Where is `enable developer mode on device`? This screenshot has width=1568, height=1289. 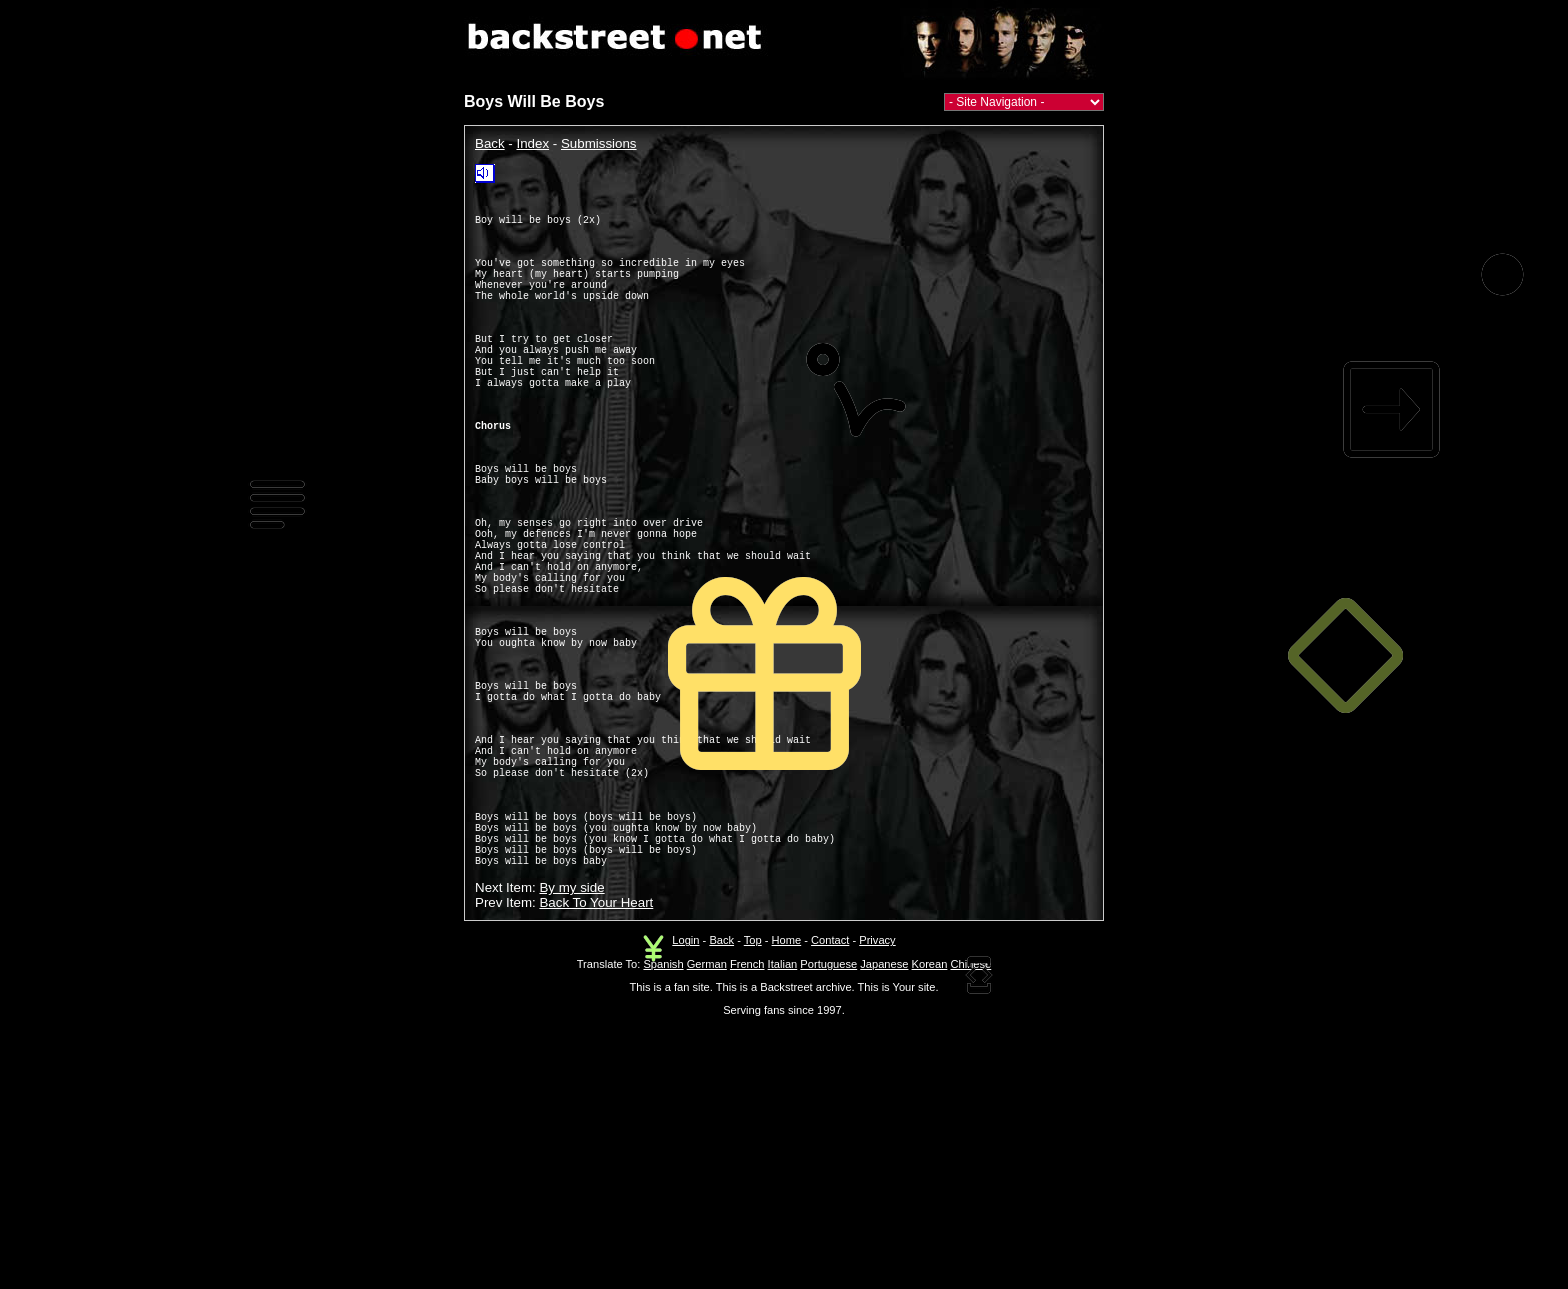
enable developer mode on device is located at coordinates (979, 975).